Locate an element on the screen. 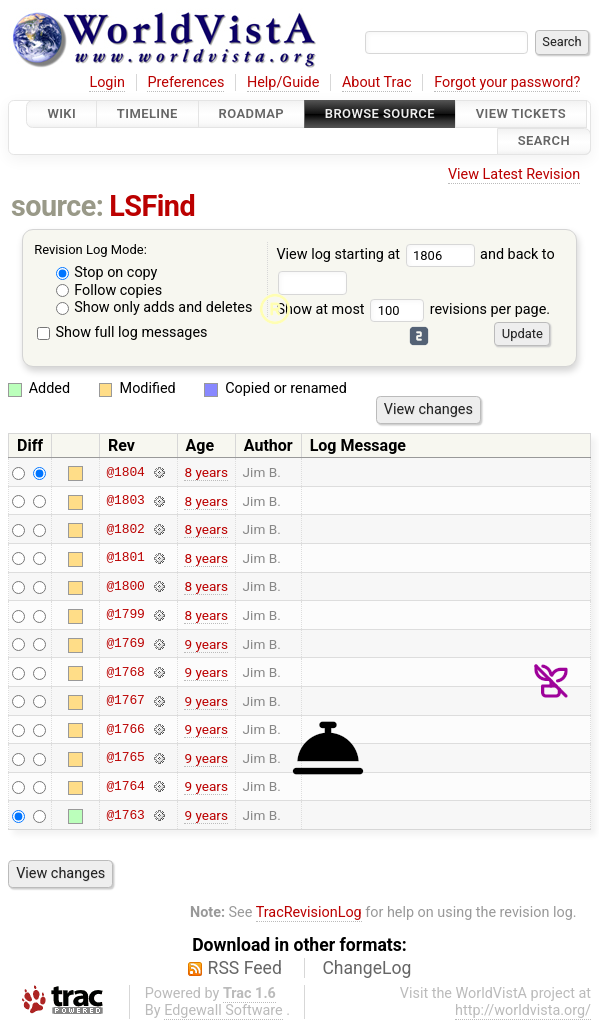 This screenshot has width=599, height=1028. indicates a registered trademark symbol is located at coordinates (275, 309).